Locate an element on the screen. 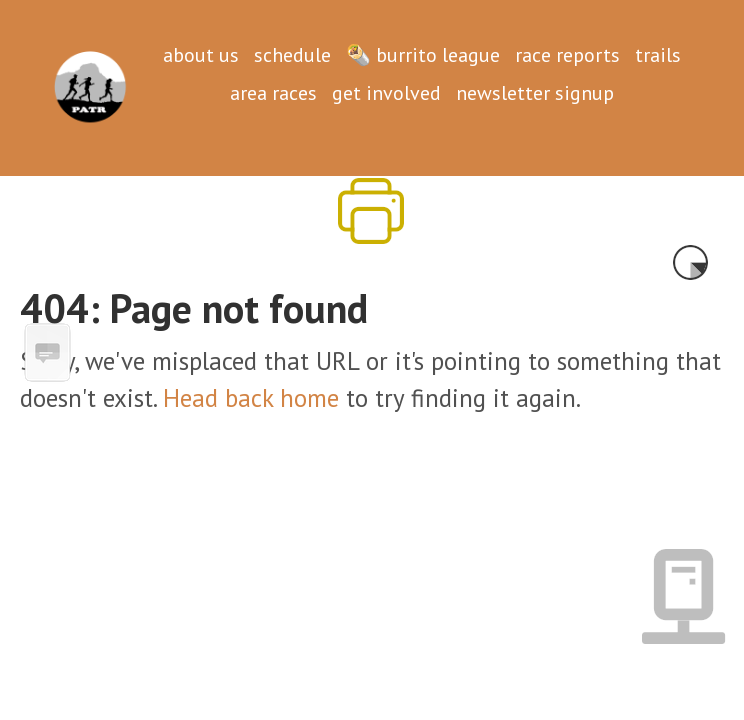 The width and height of the screenshot is (744, 720). access printer settings is located at coordinates (371, 211).